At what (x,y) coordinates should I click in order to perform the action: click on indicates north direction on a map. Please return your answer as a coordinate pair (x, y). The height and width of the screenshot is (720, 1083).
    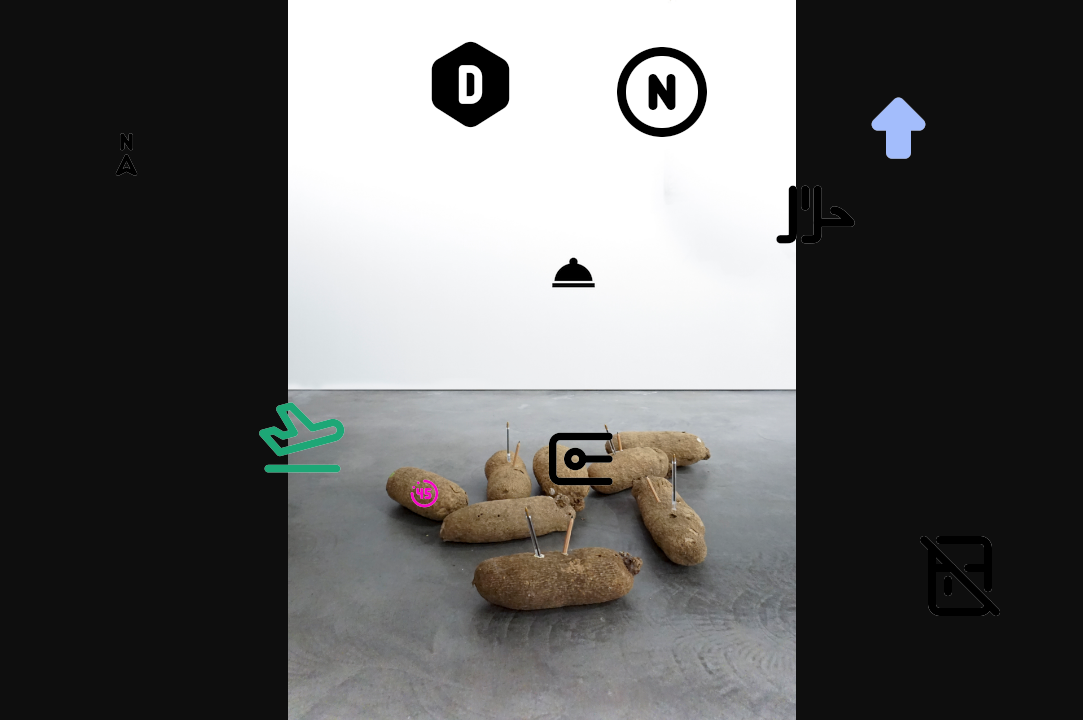
    Looking at the image, I should click on (662, 92).